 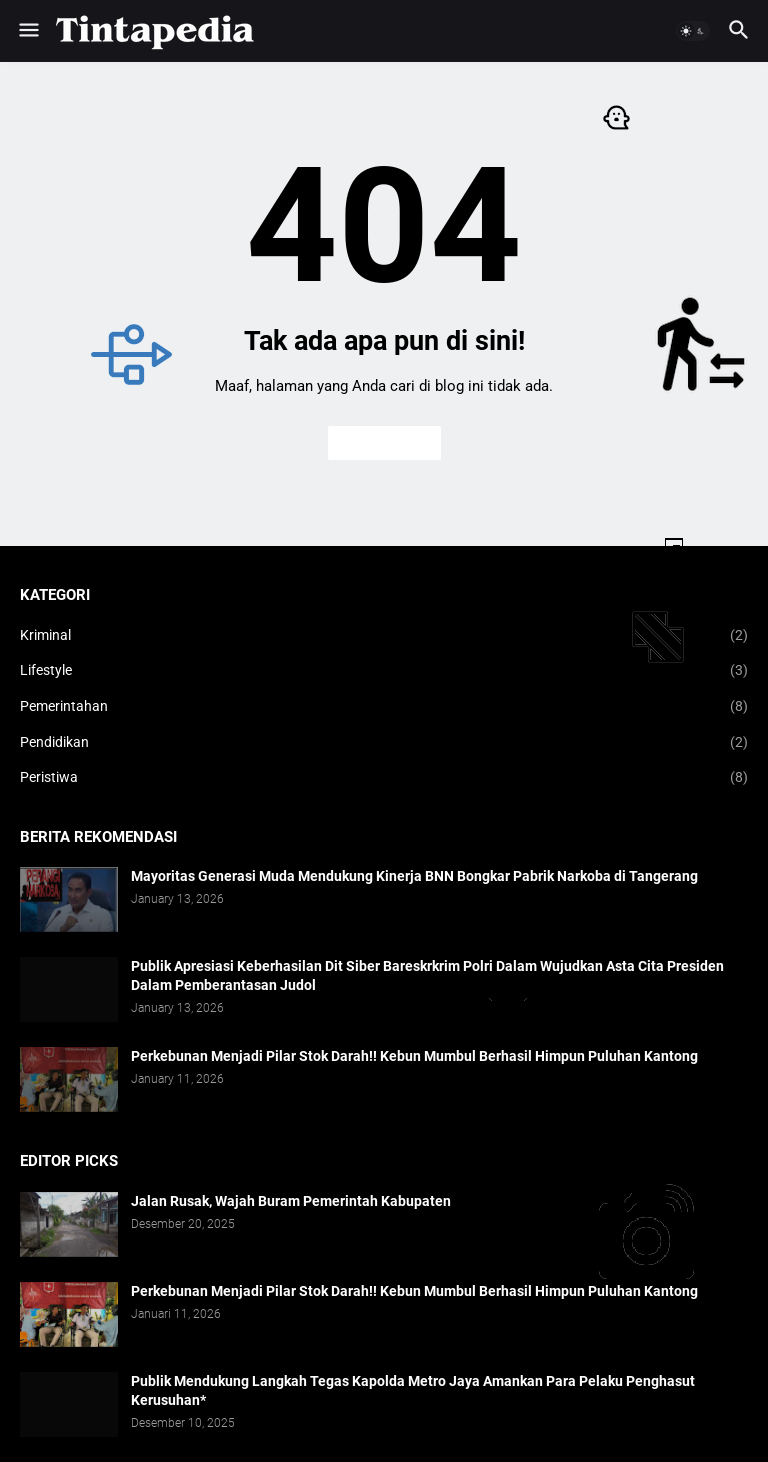 What do you see at coordinates (616, 117) in the screenshot?
I see `enable ghost mode or incognito browsing` at bounding box center [616, 117].